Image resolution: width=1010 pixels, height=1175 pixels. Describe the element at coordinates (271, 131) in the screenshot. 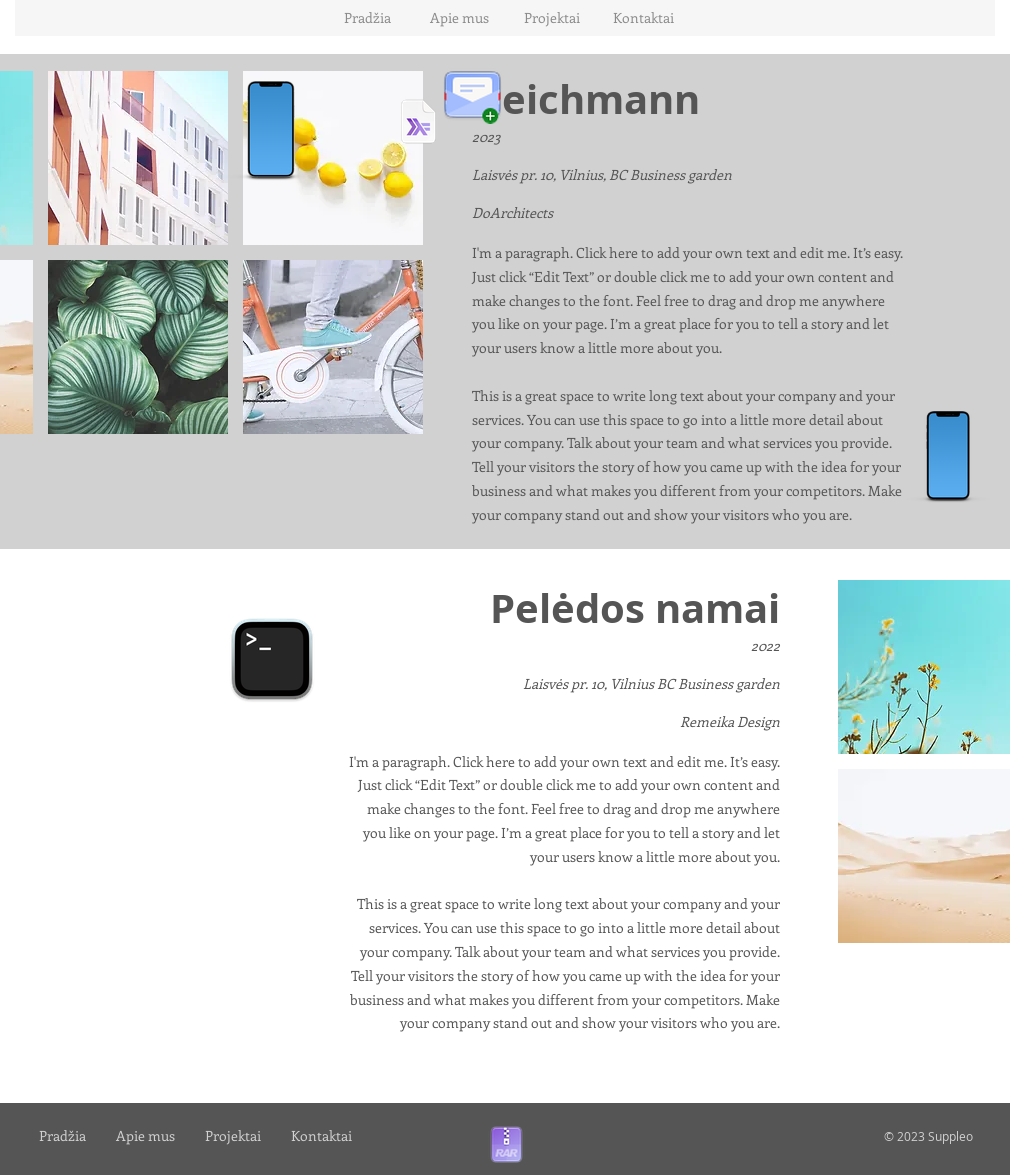

I see `view connected iPhone device` at that location.